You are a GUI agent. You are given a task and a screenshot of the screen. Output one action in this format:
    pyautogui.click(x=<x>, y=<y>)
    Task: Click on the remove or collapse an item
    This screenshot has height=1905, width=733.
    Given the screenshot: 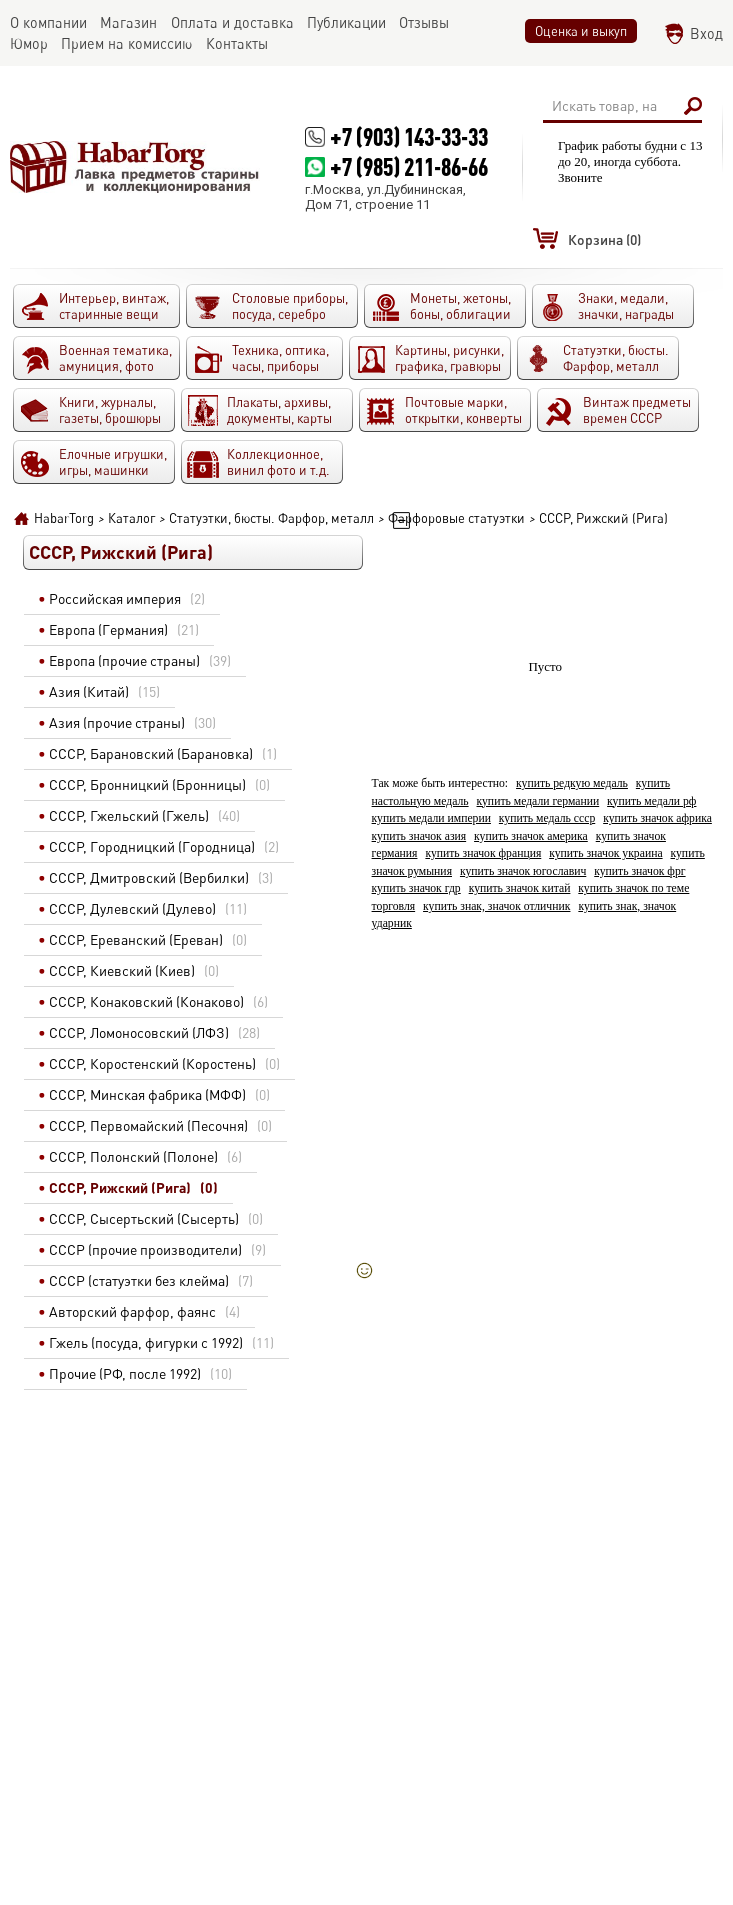 What is the action you would take?
    pyautogui.click(x=401, y=520)
    